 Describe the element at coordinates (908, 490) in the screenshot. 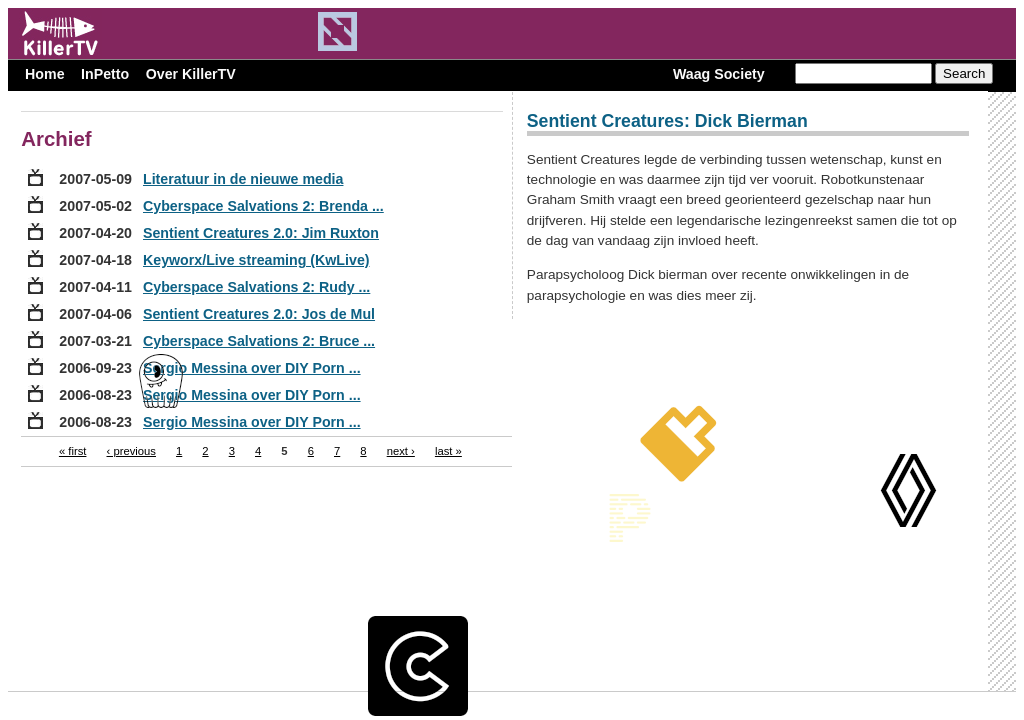

I see `renault brand logo` at that location.